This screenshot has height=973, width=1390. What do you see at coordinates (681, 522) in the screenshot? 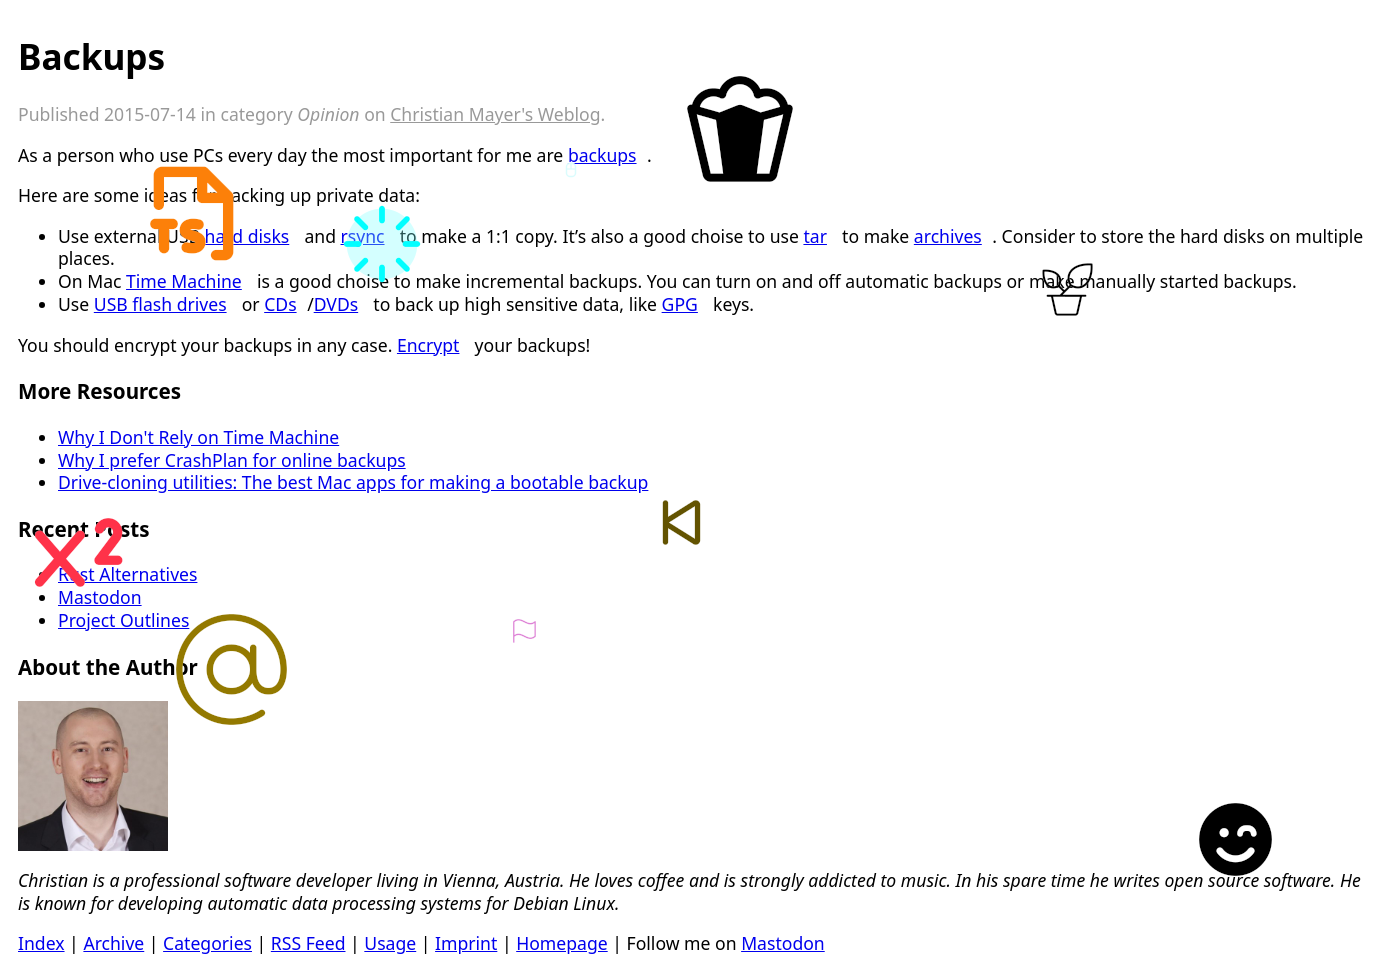
I see `skip to previous track` at bounding box center [681, 522].